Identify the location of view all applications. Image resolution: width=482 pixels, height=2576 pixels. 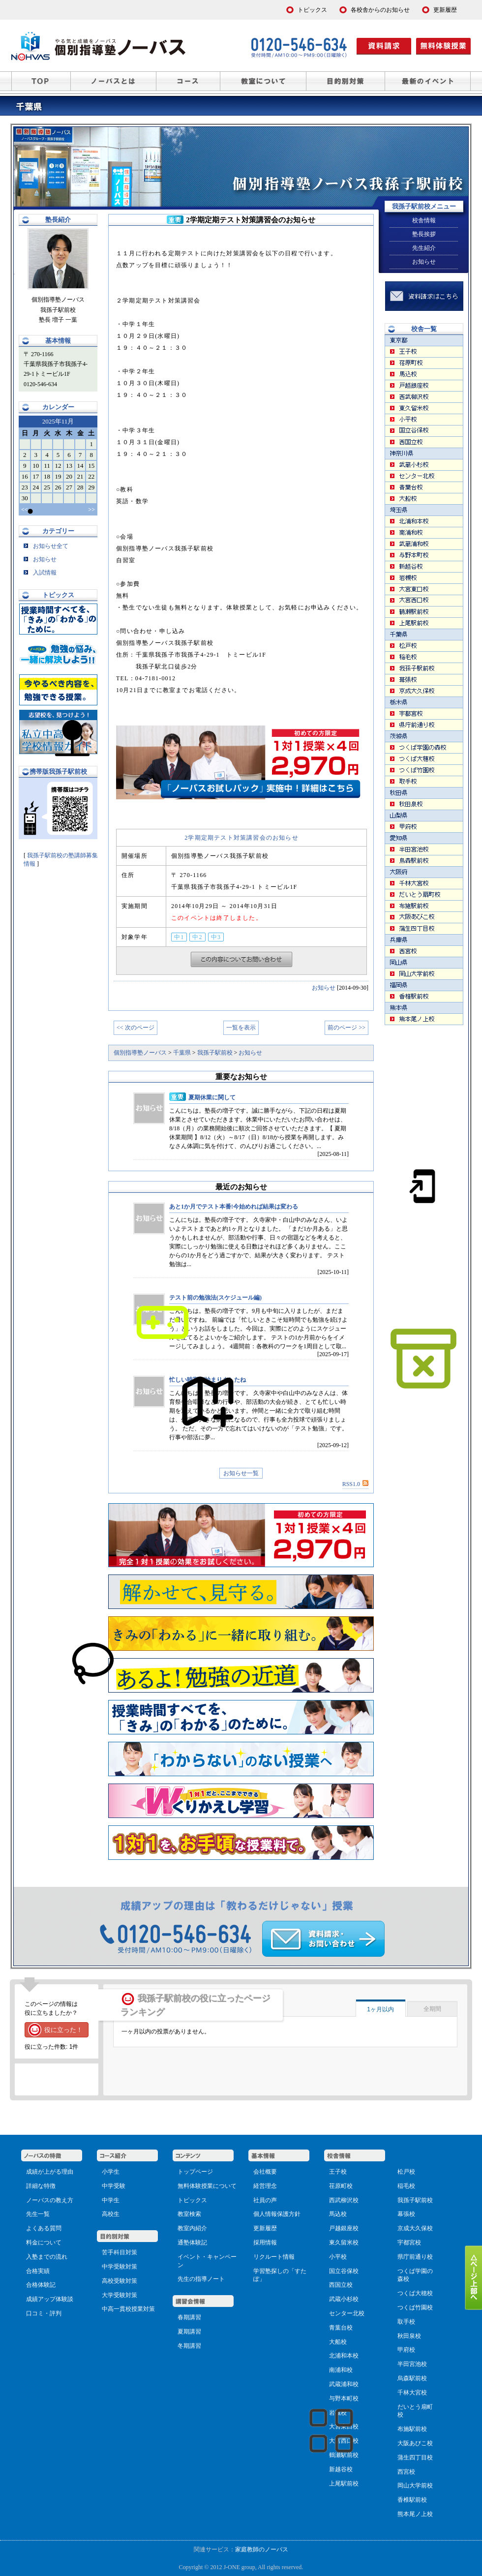
(331, 2430).